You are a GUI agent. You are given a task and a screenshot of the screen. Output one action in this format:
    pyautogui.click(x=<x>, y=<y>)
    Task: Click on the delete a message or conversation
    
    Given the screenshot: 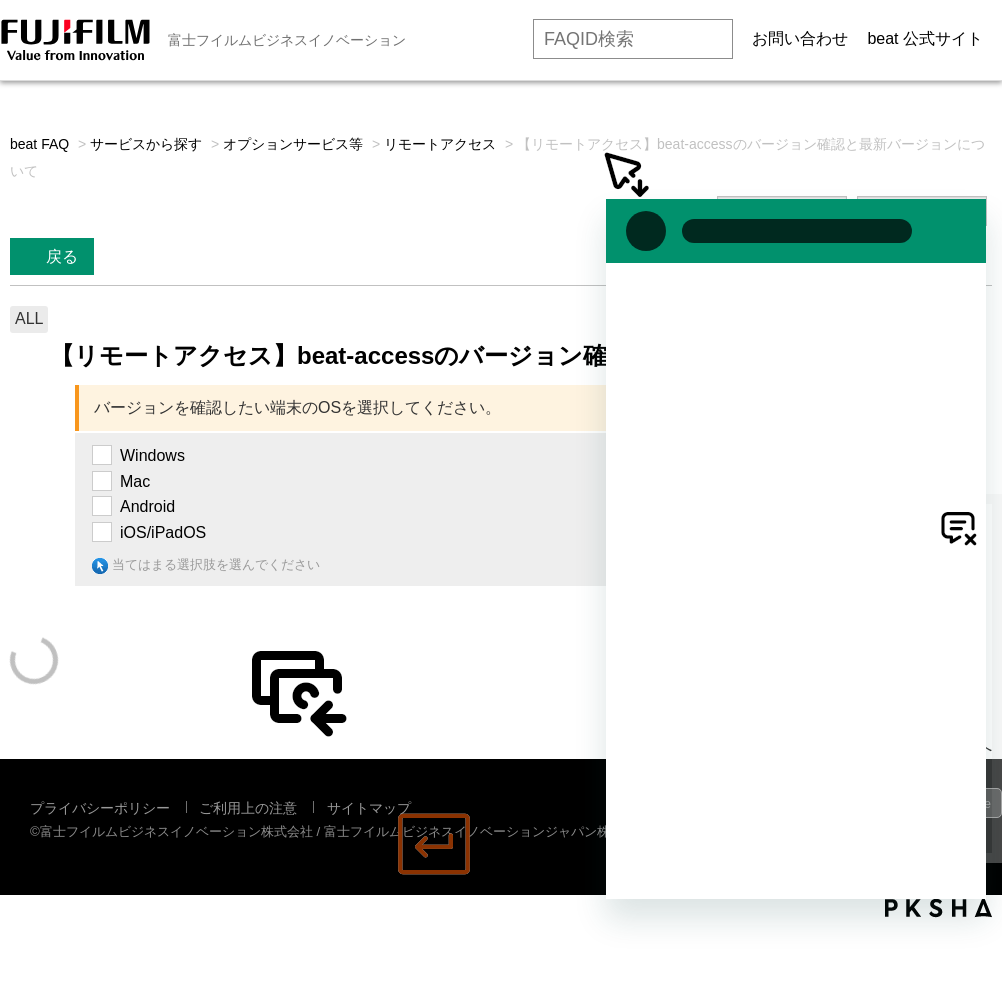 What is the action you would take?
    pyautogui.click(x=958, y=527)
    